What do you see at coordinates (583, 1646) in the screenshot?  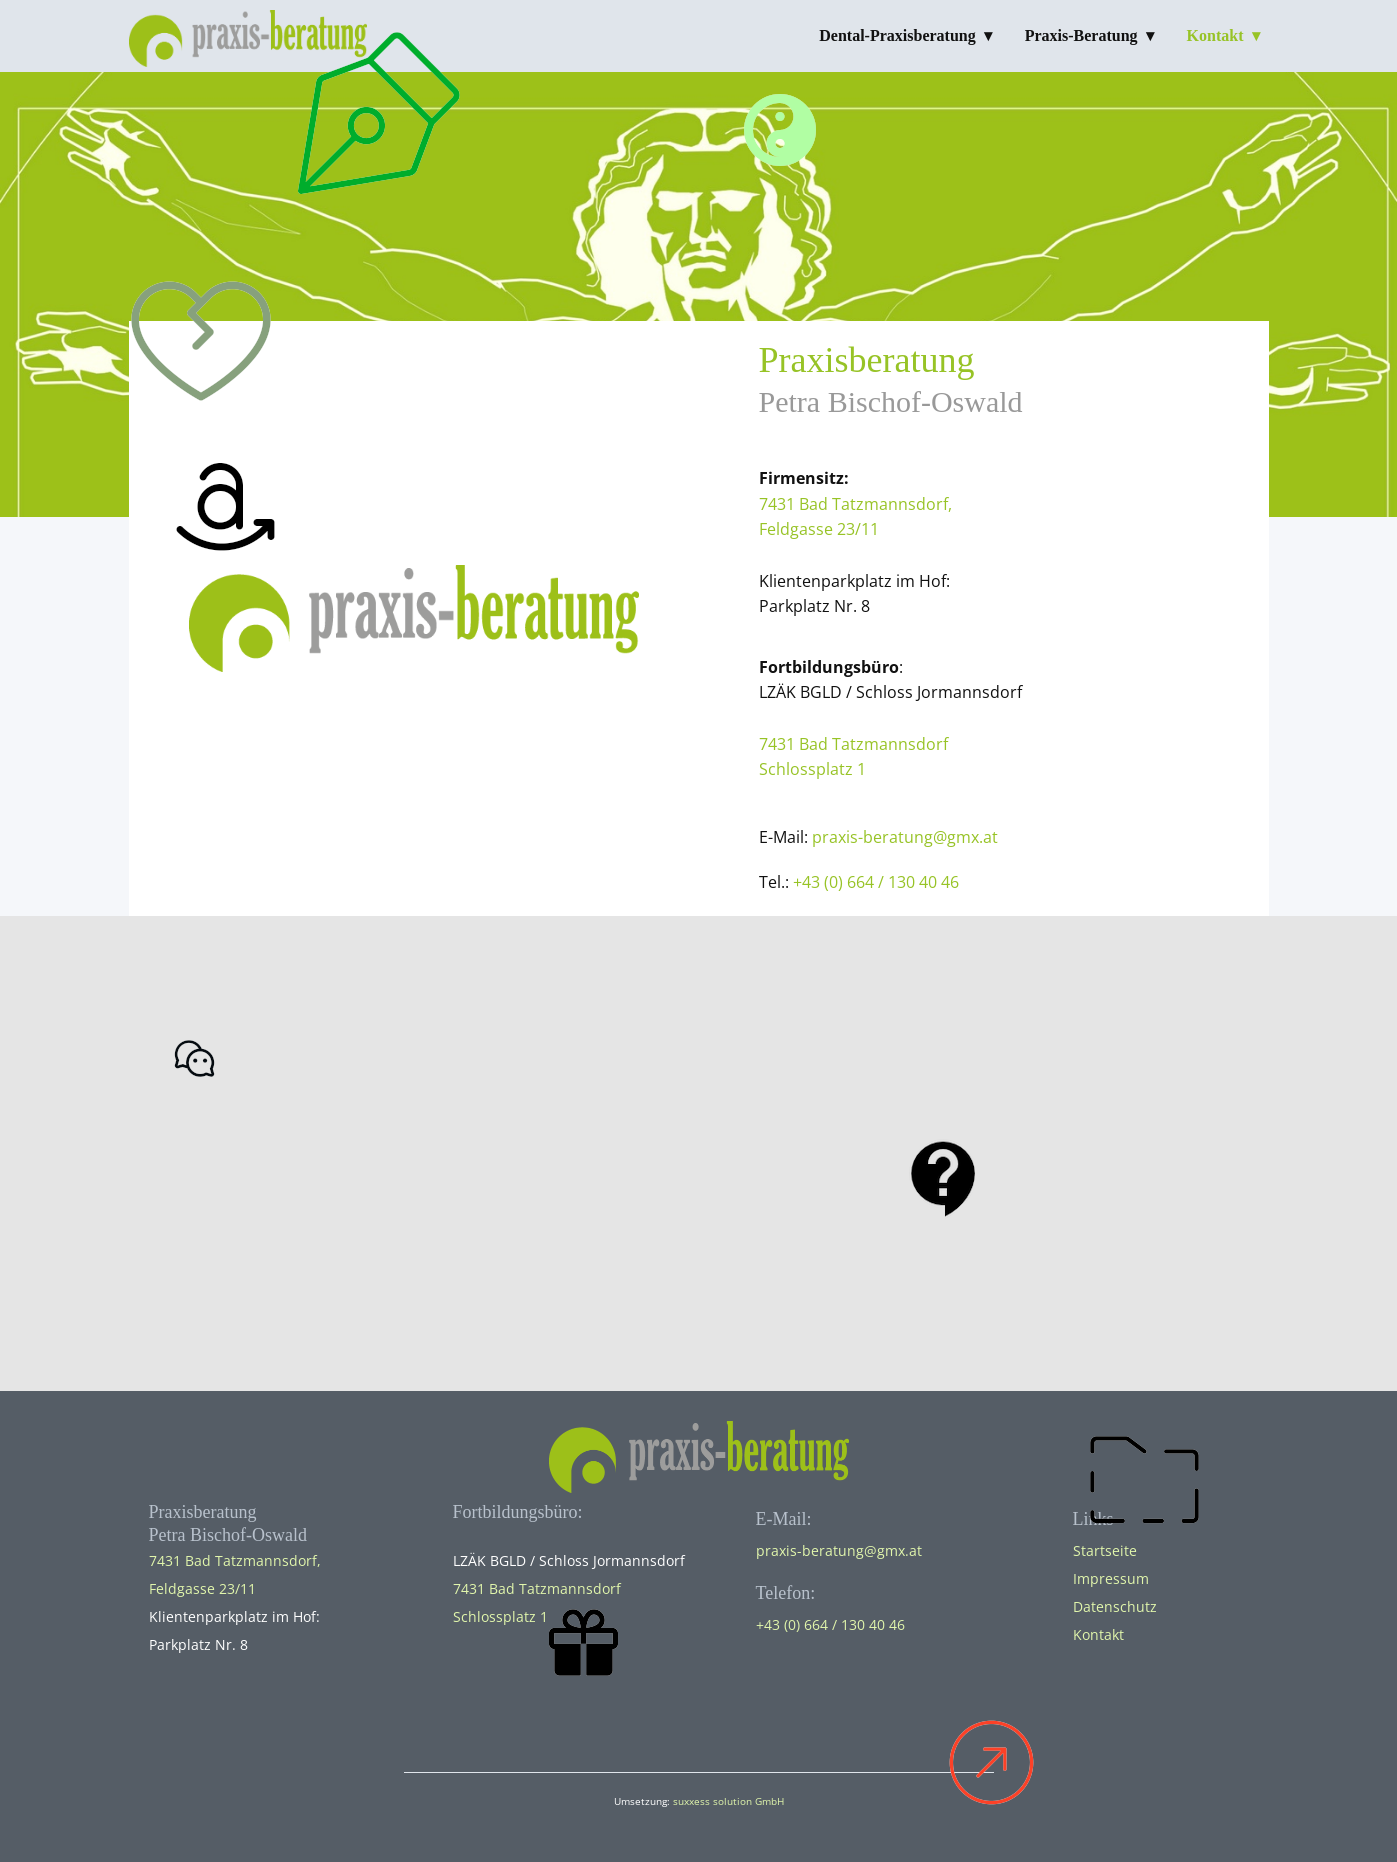 I see `view or redeem a gift` at bounding box center [583, 1646].